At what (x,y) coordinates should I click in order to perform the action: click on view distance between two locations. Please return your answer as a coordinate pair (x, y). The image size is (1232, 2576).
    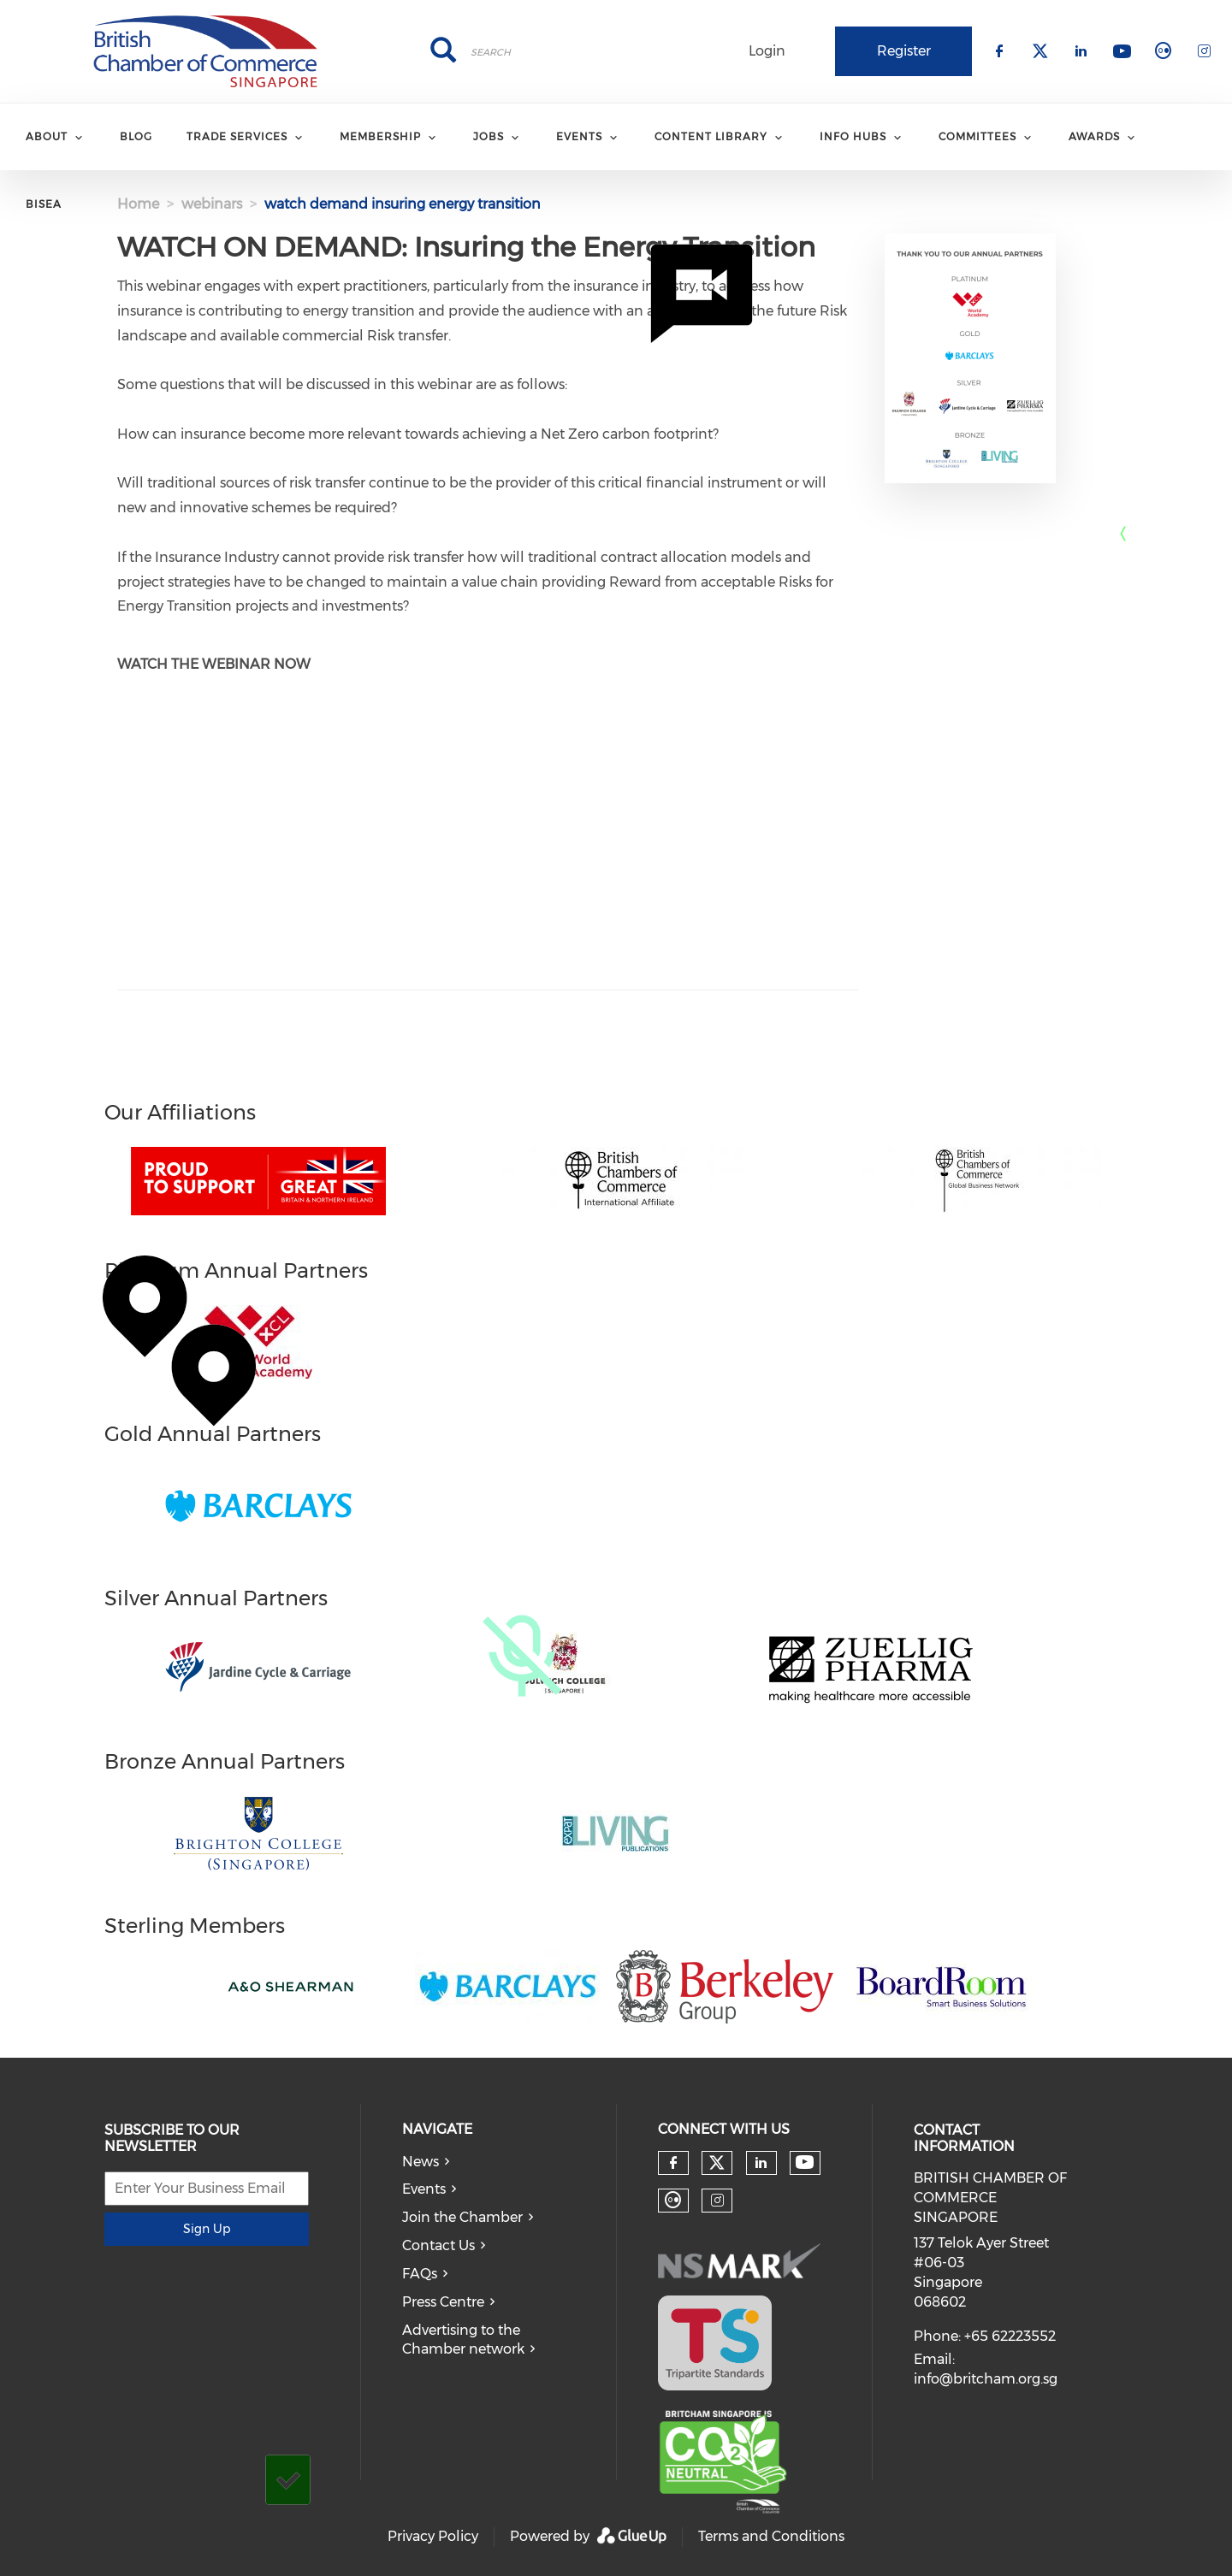
    Looking at the image, I should click on (179, 1339).